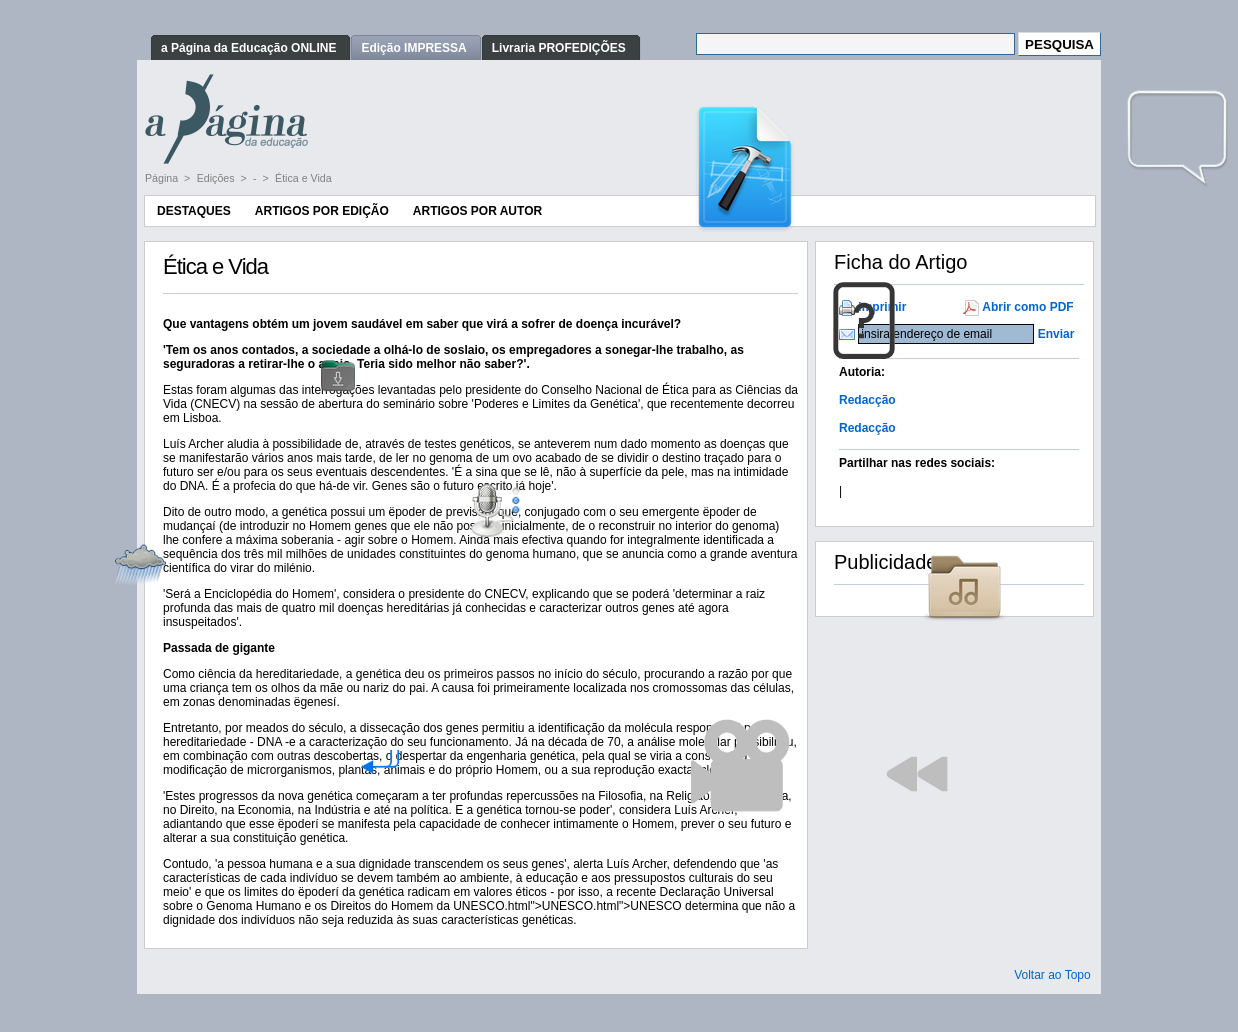 This screenshot has height=1032, width=1238. I want to click on set status to invisible or appear offline, so click(1178, 137).